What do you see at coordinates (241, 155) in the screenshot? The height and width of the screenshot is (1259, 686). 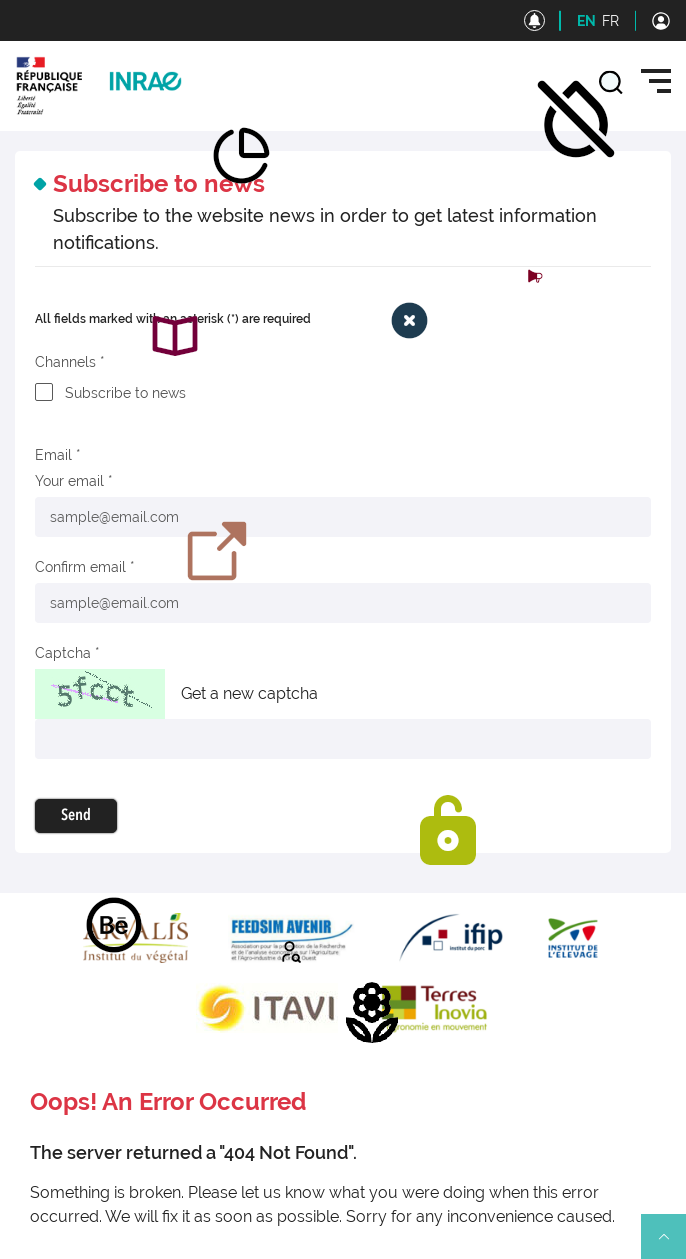 I see `view analytics breakdown` at bounding box center [241, 155].